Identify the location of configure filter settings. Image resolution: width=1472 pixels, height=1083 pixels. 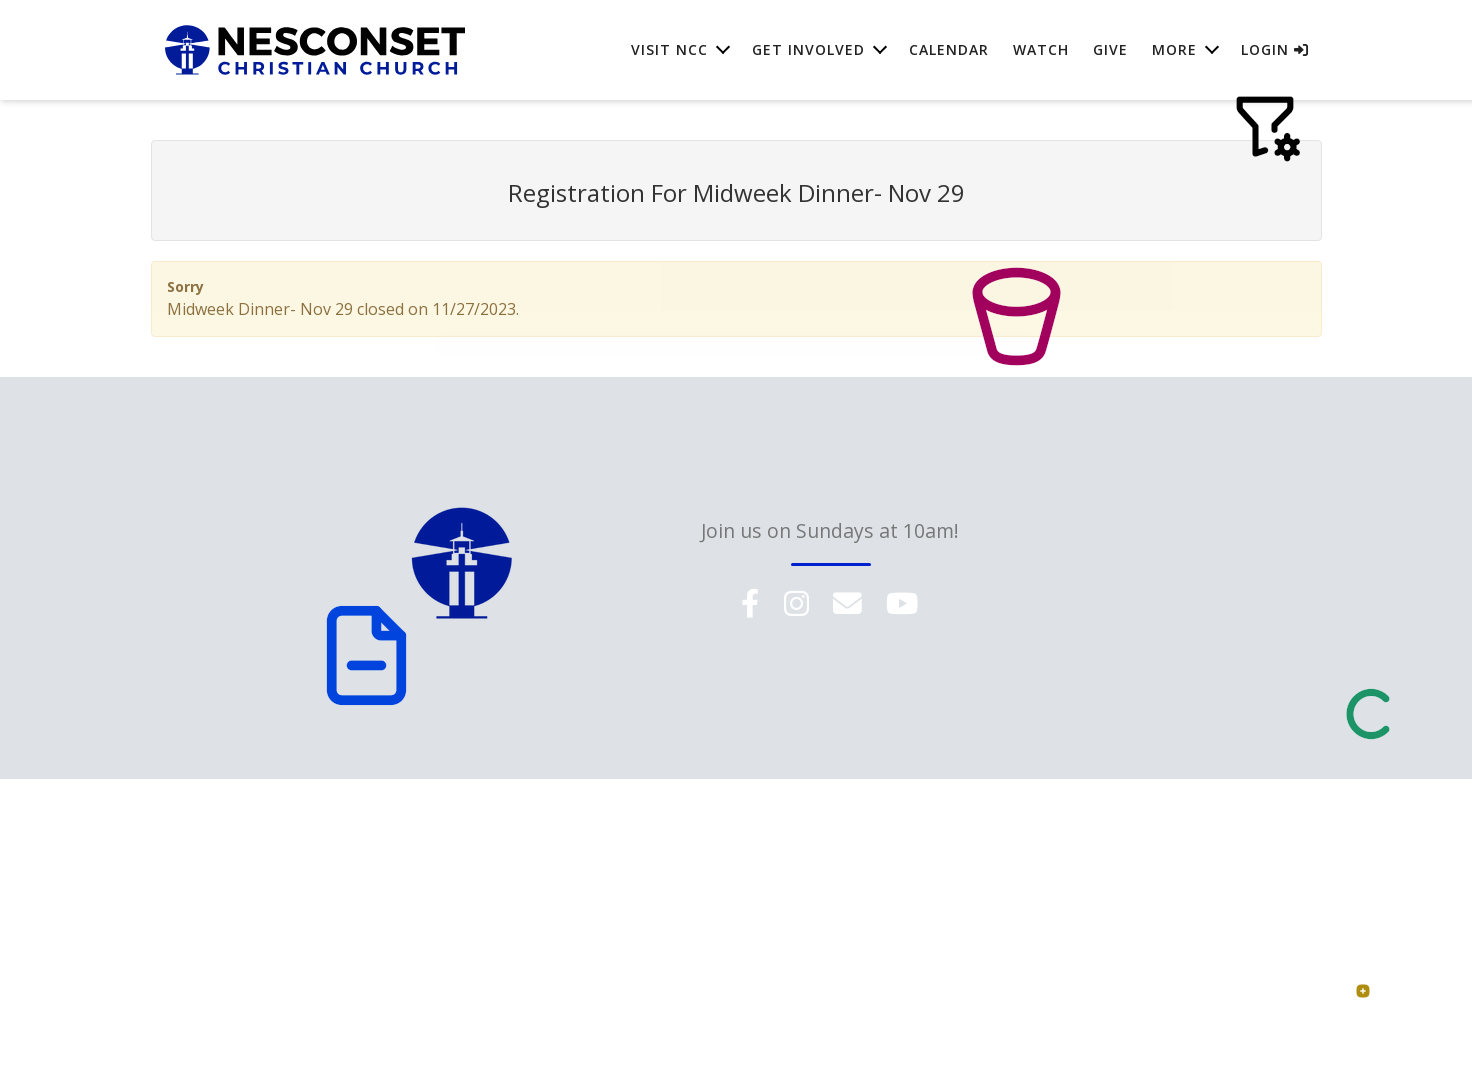
(1265, 125).